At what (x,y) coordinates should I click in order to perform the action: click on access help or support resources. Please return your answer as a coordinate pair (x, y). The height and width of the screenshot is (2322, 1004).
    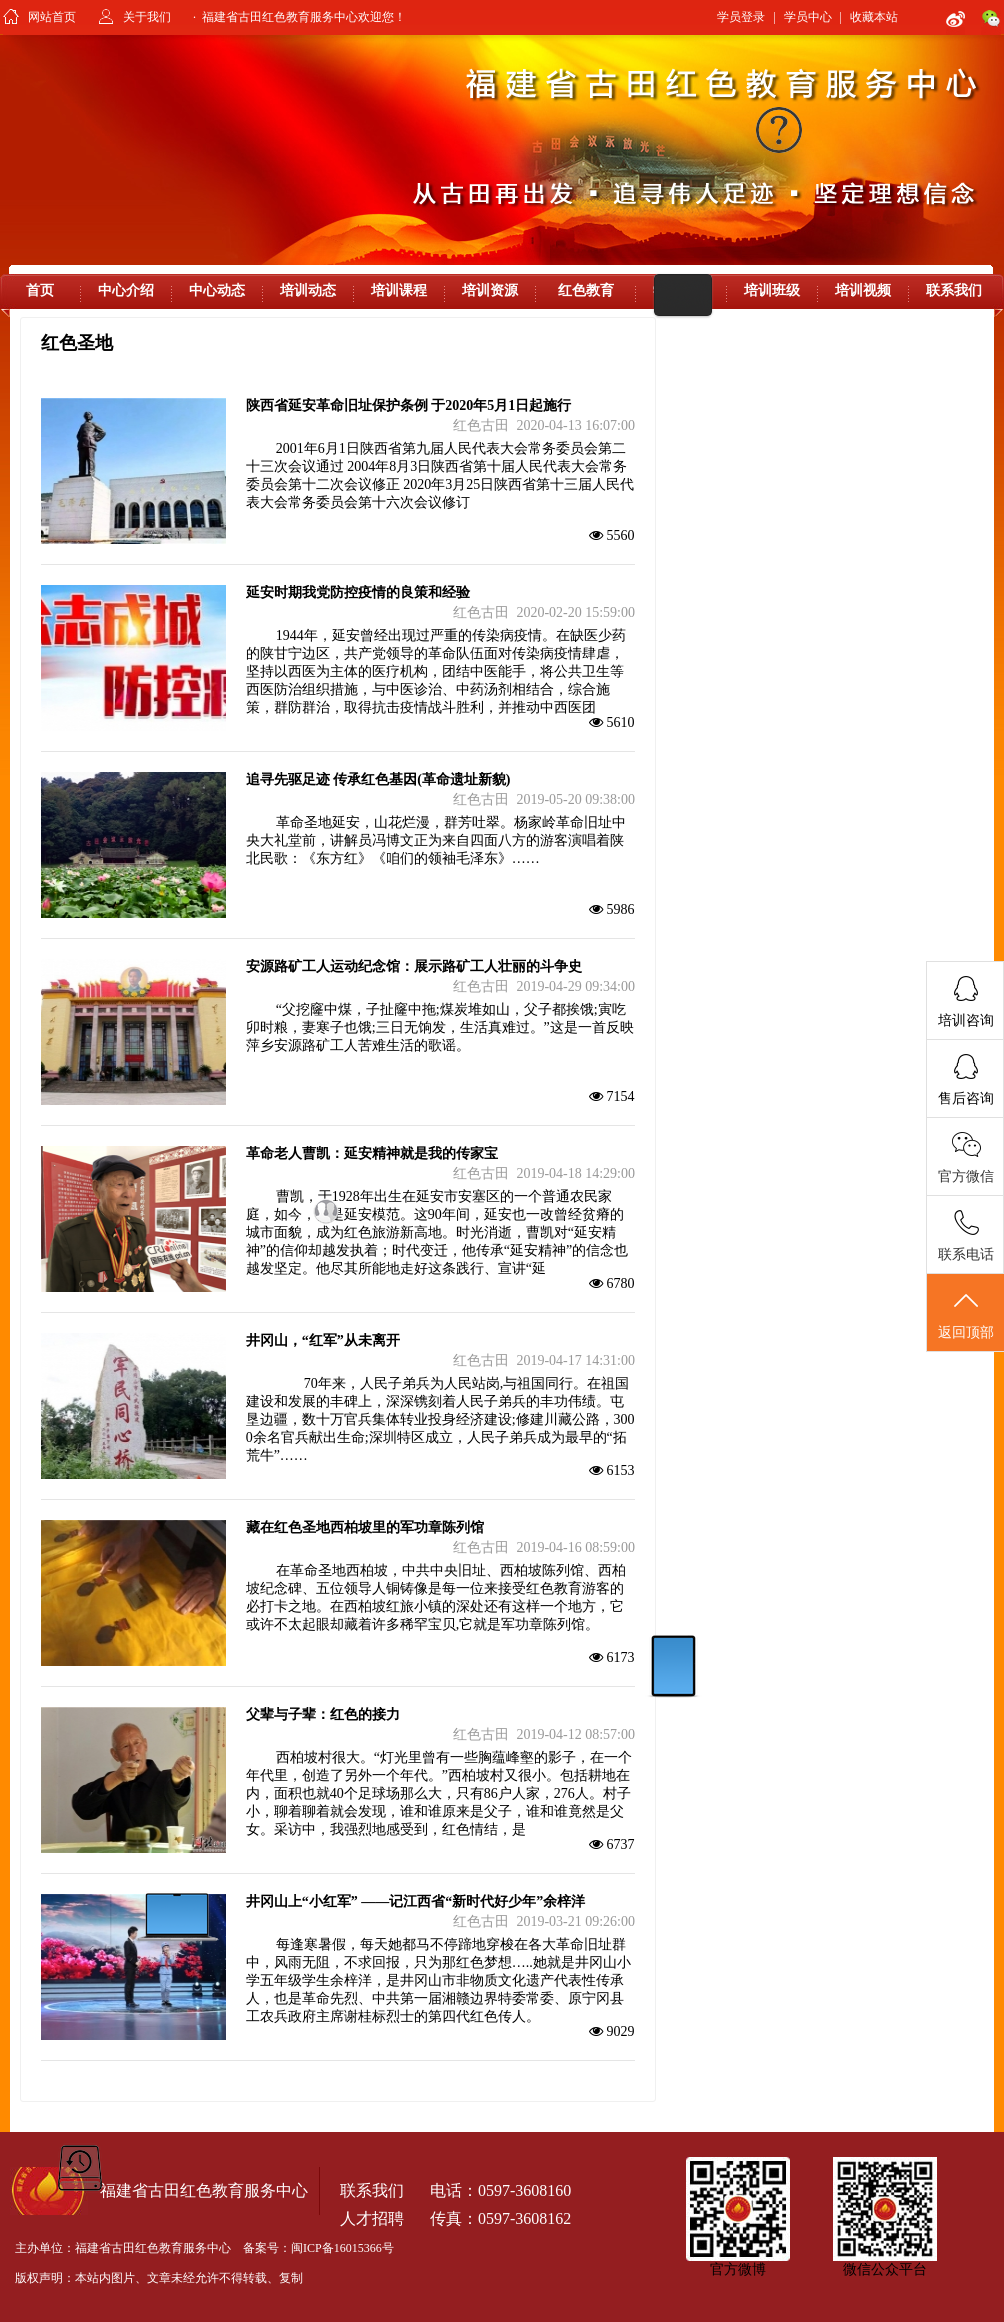
    Looking at the image, I should click on (779, 130).